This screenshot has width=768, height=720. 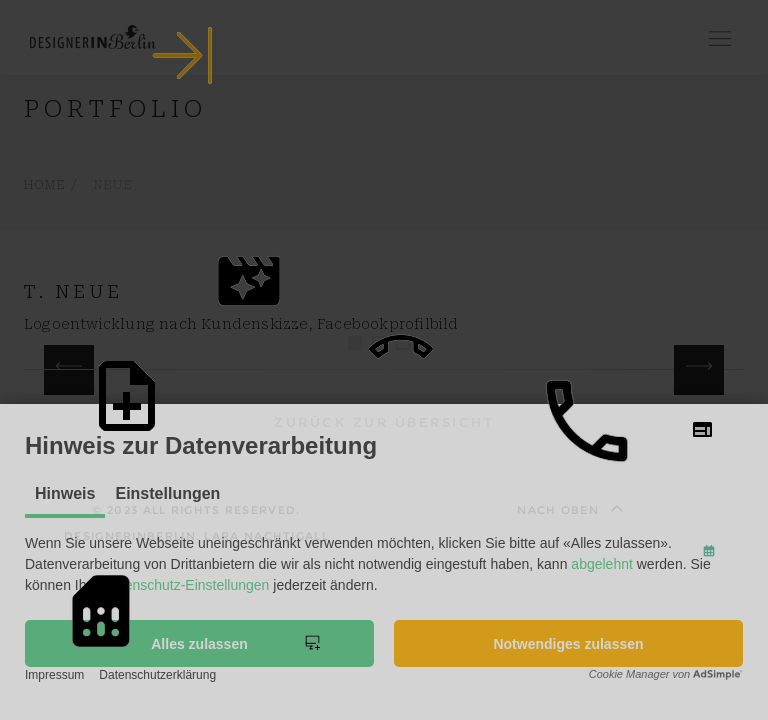 What do you see at coordinates (401, 348) in the screenshot?
I see `end the current phone call` at bounding box center [401, 348].